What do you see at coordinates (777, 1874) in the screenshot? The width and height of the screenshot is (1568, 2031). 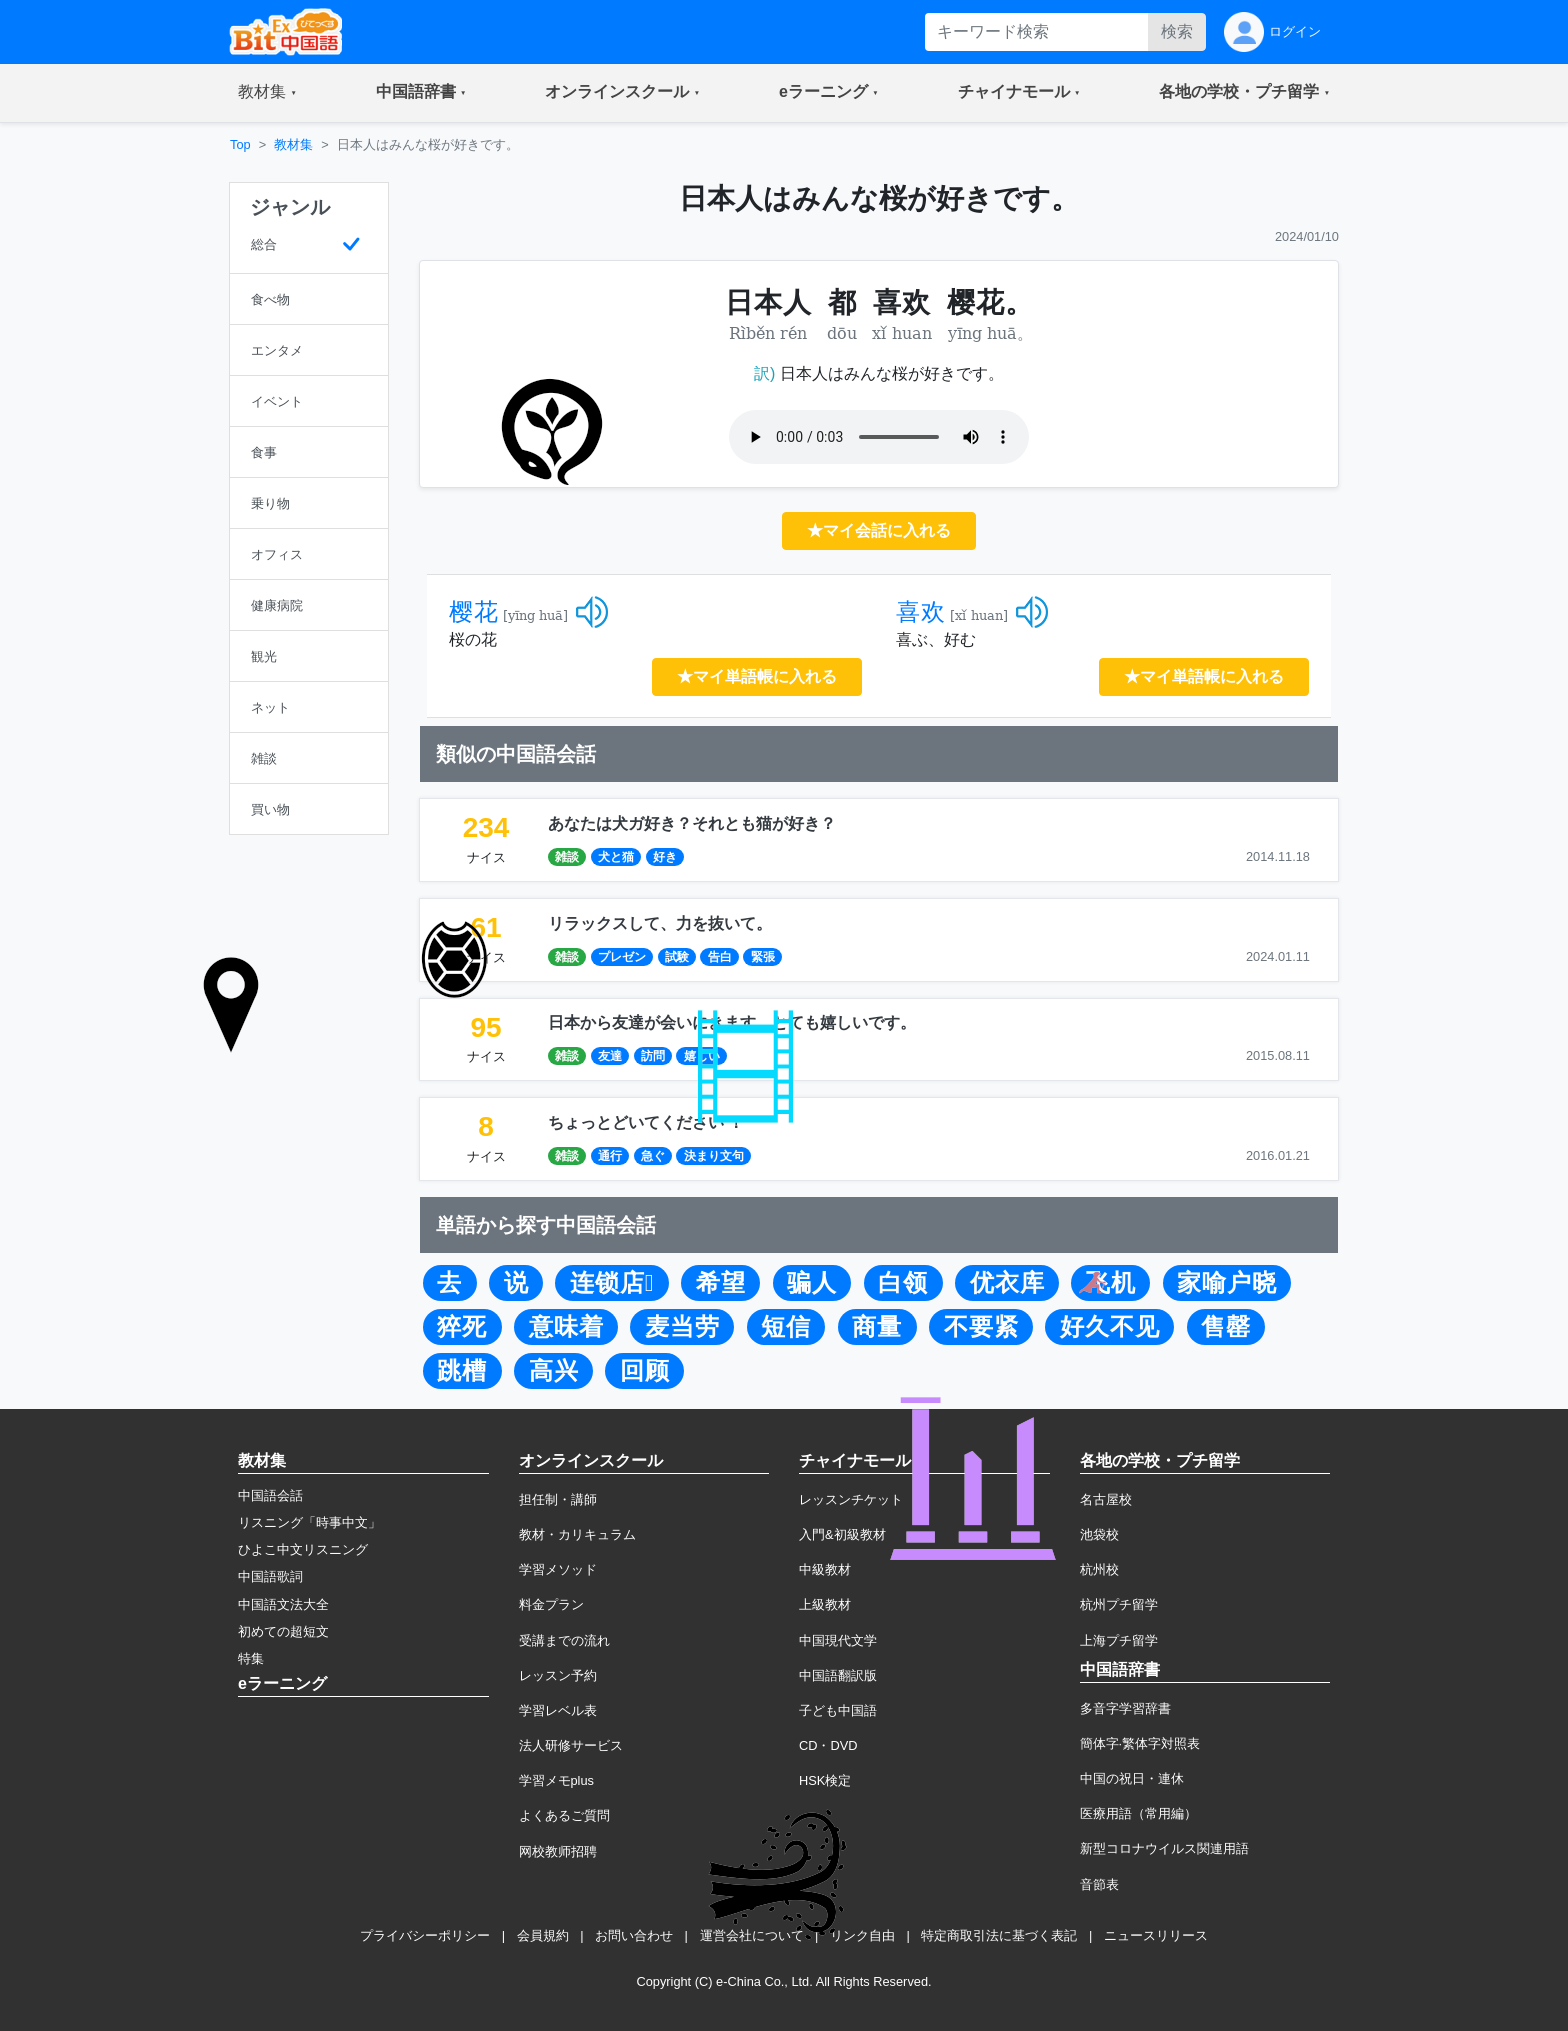 I see `indicates sandstorm or dust storm weather condition` at bounding box center [777, 1874].